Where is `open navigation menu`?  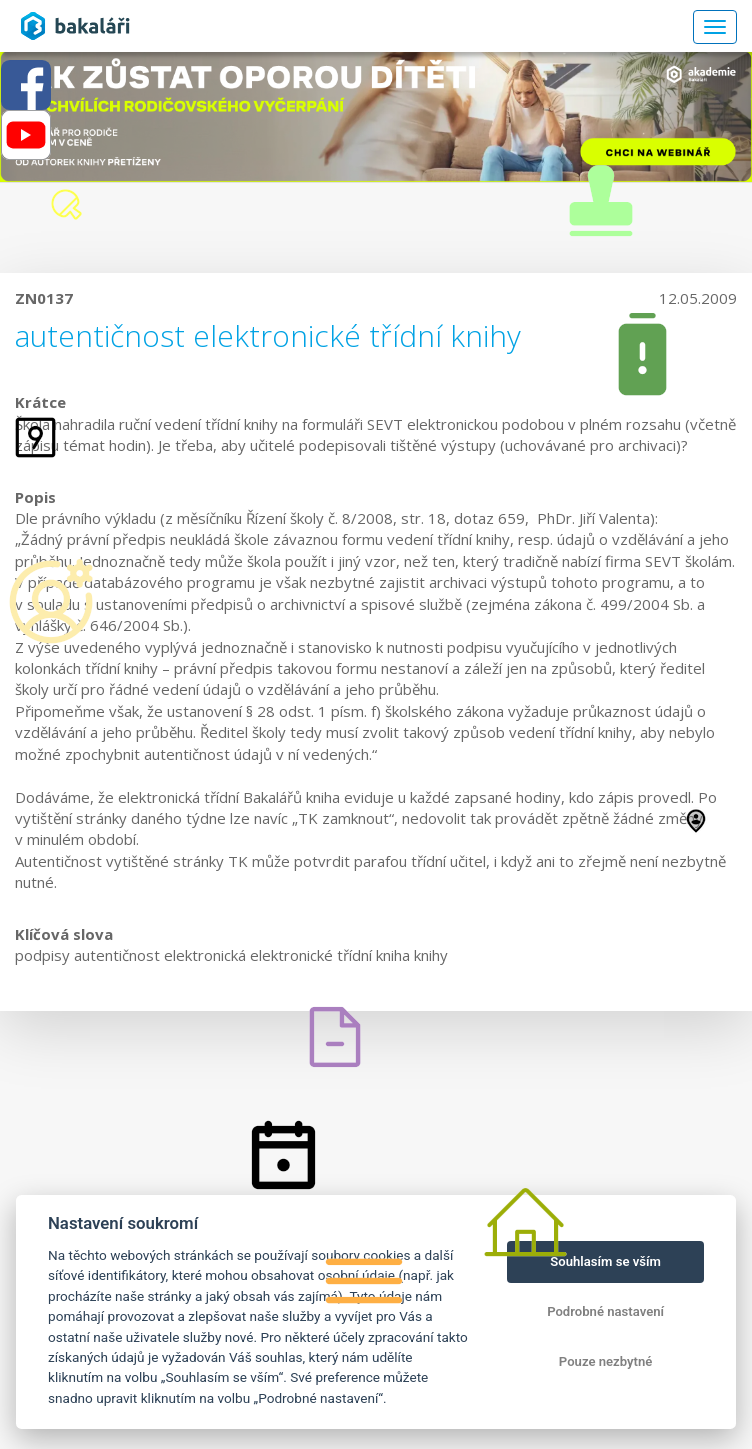
open navigation menu is located at coordinates (364, 1281).